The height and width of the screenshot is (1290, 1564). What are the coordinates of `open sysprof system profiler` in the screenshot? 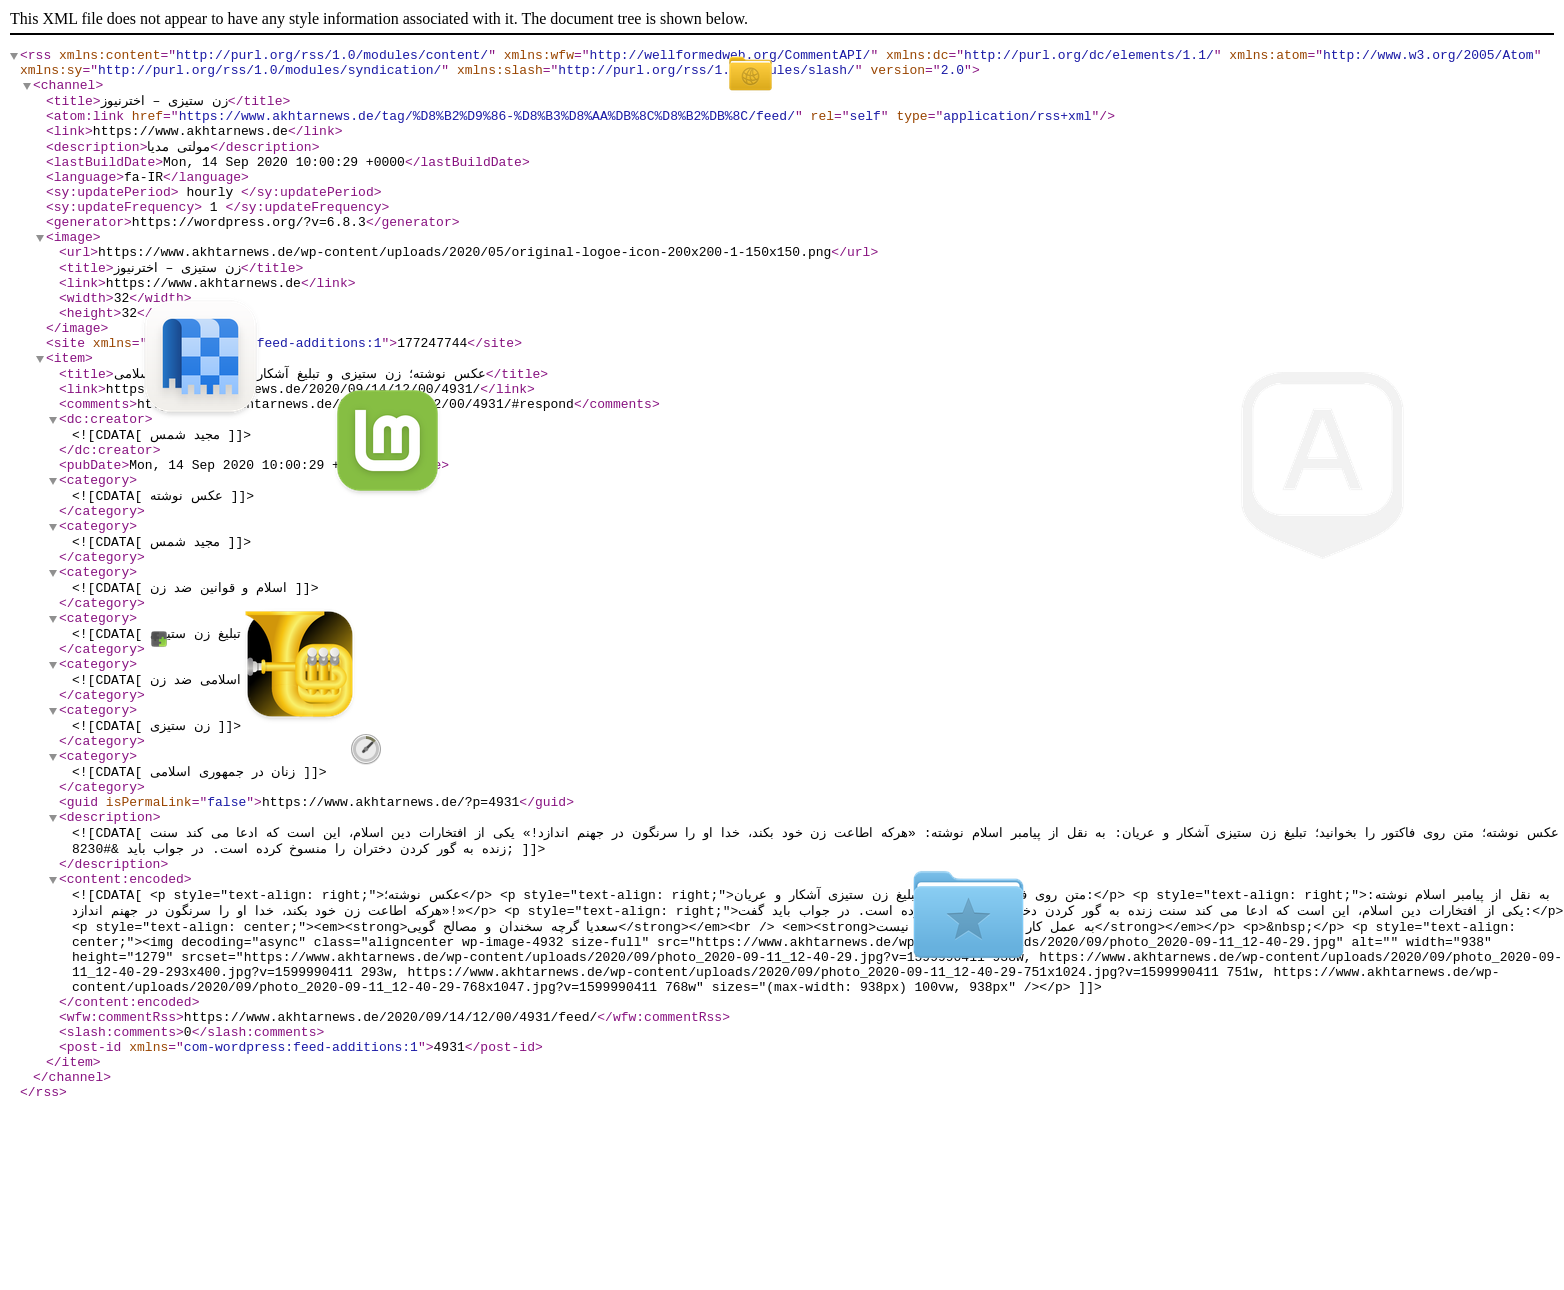 It's located at (366, 749).